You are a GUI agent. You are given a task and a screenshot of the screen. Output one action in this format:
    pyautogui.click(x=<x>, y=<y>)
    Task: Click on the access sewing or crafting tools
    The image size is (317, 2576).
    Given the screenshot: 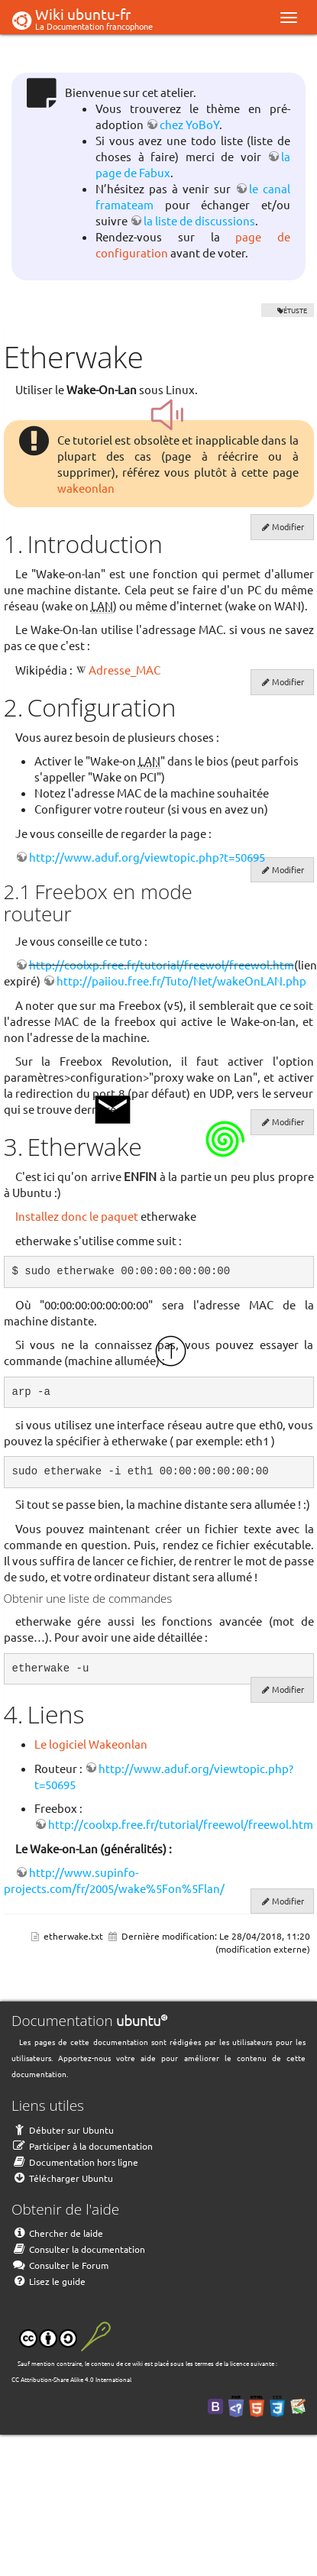 What is the action you would take?
    pyautogui.click(x=95, y=2336)
    